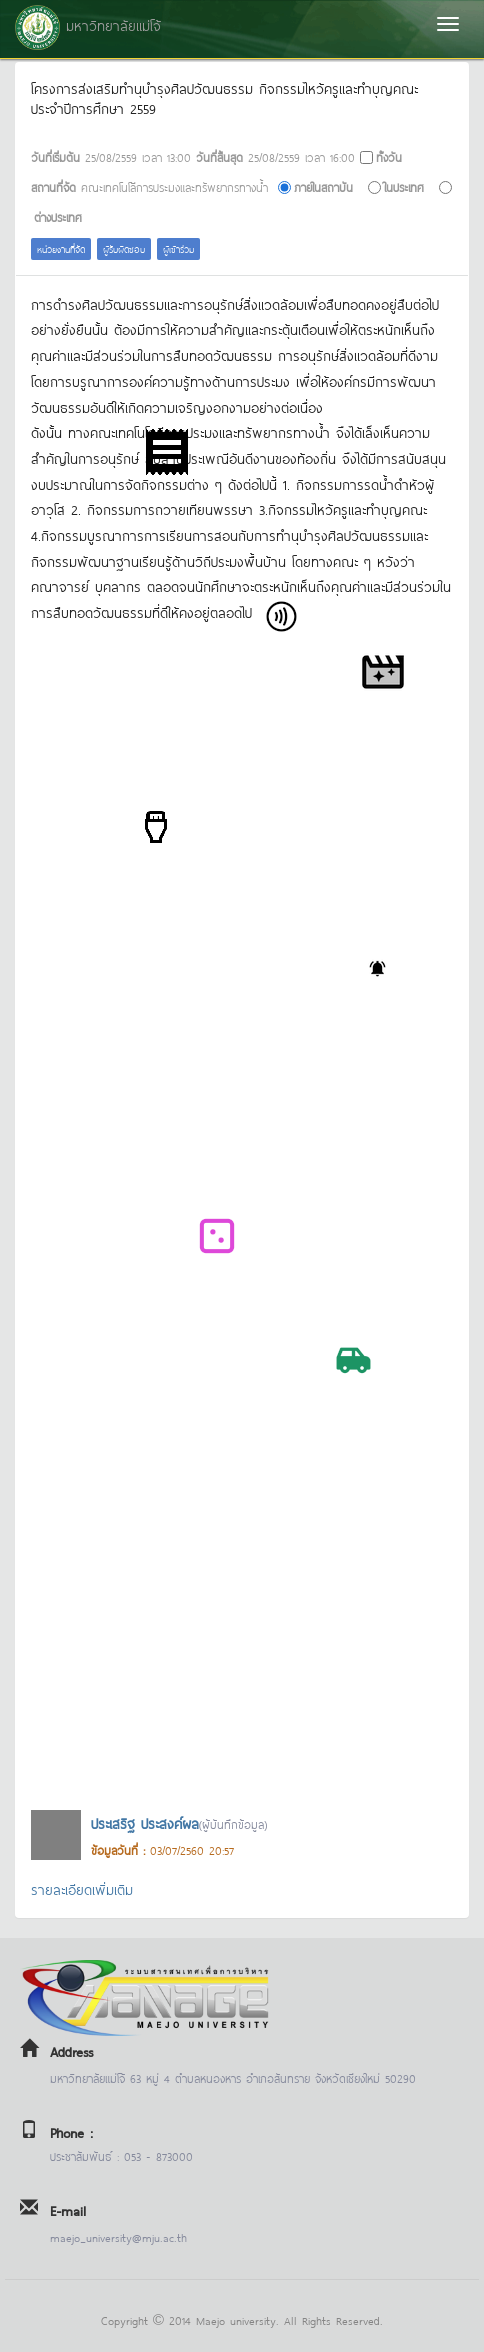  I want to click on apply filters or effects to a video, so click(383, 672).